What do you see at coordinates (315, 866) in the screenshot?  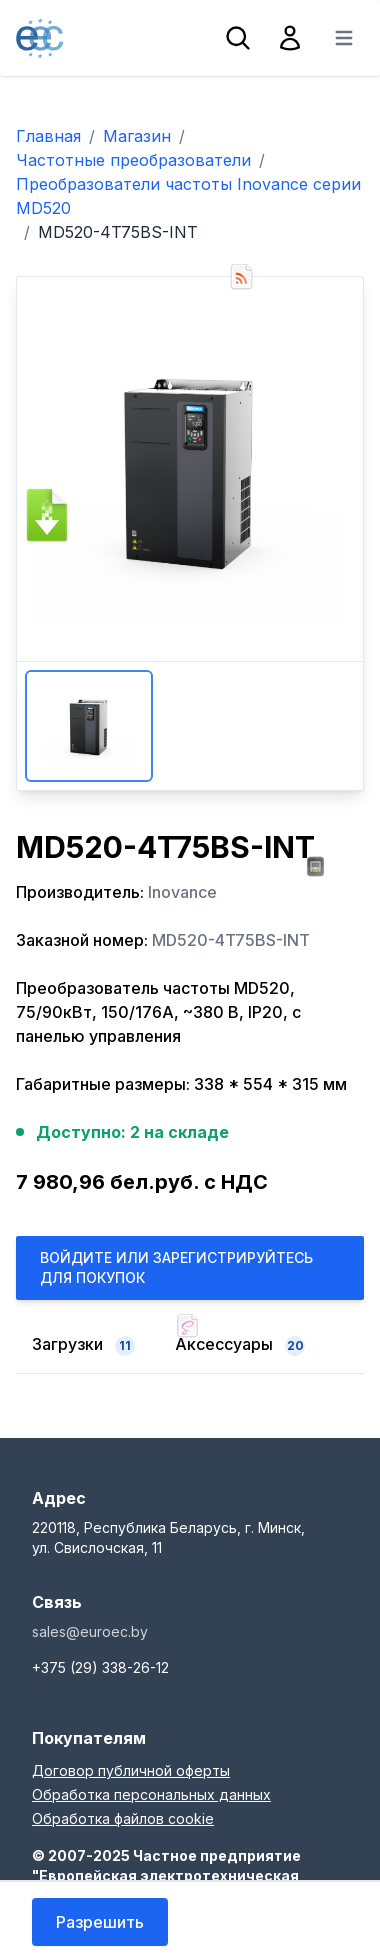 I see `nintendo ds rom file` at bounding box center [315, 866].